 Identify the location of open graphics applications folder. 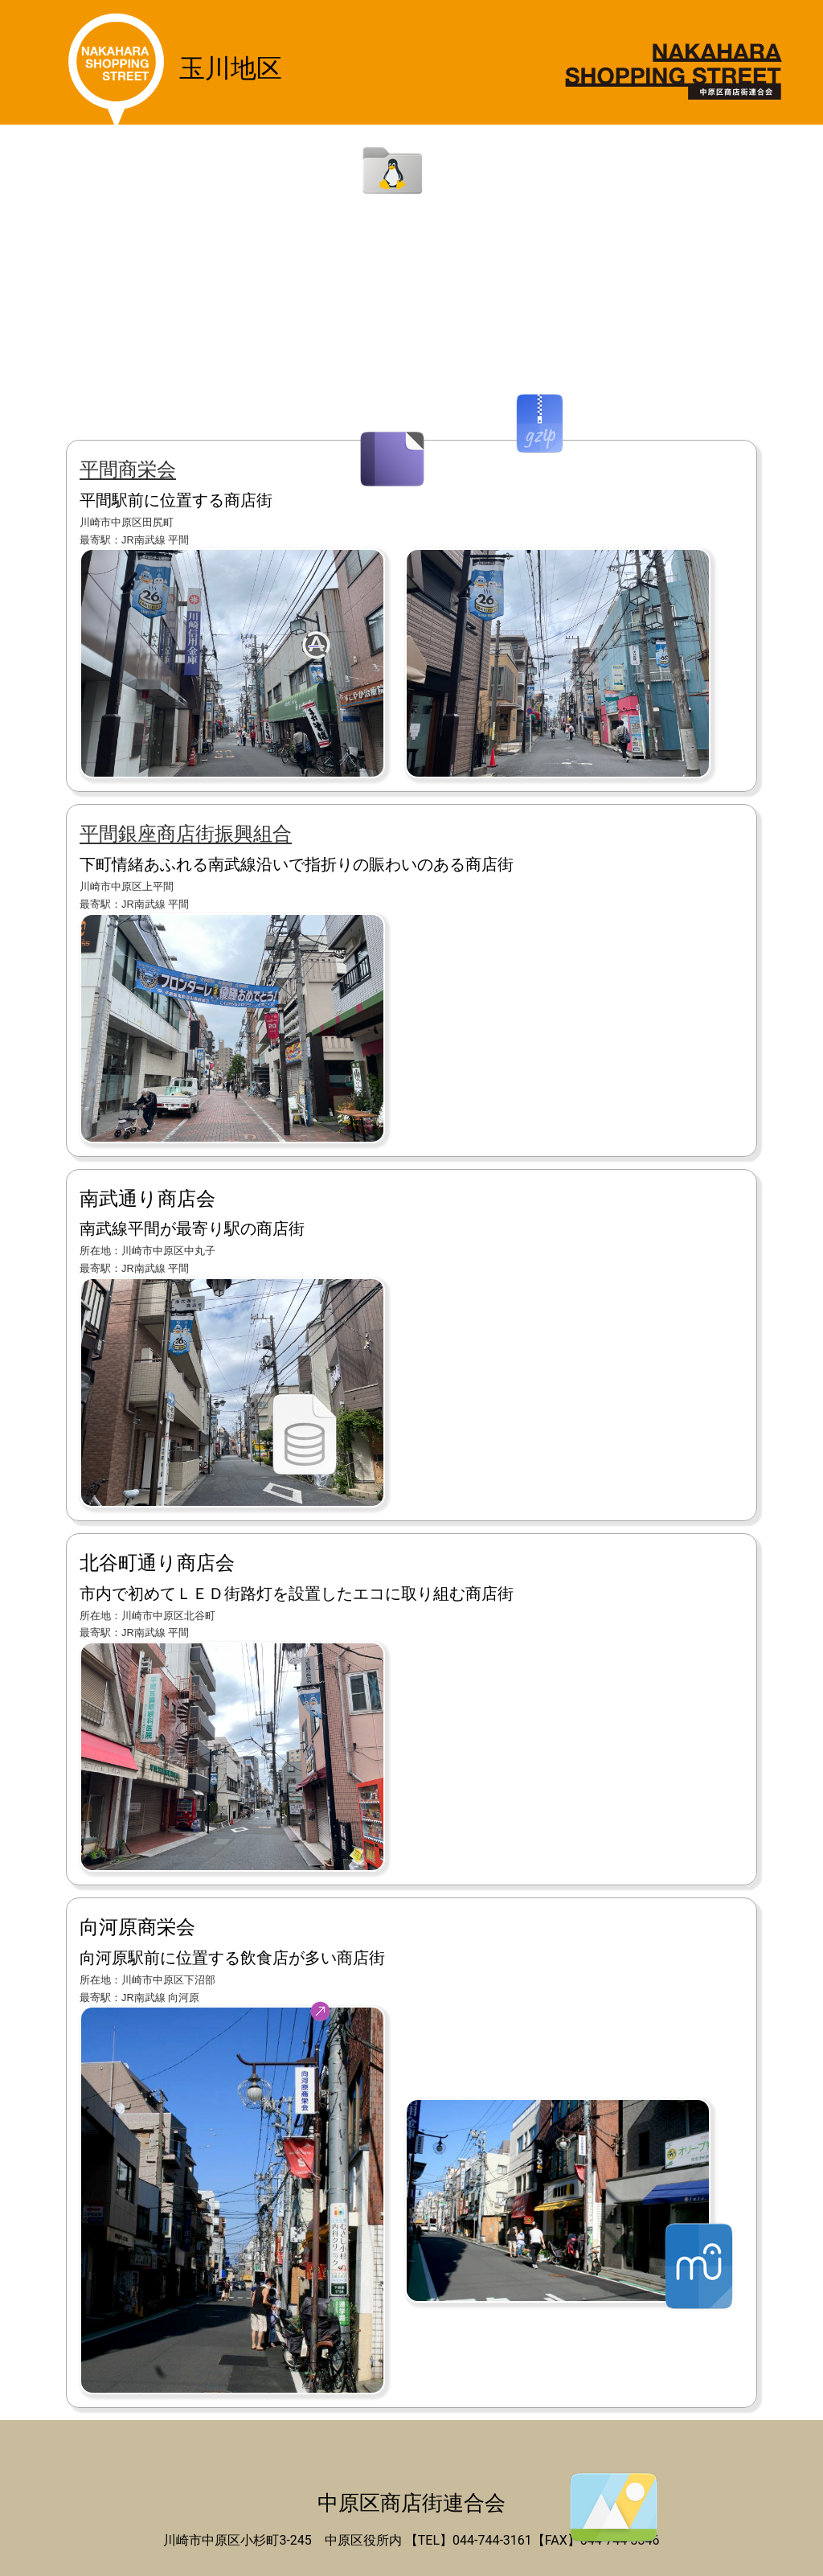
(613, 2507).